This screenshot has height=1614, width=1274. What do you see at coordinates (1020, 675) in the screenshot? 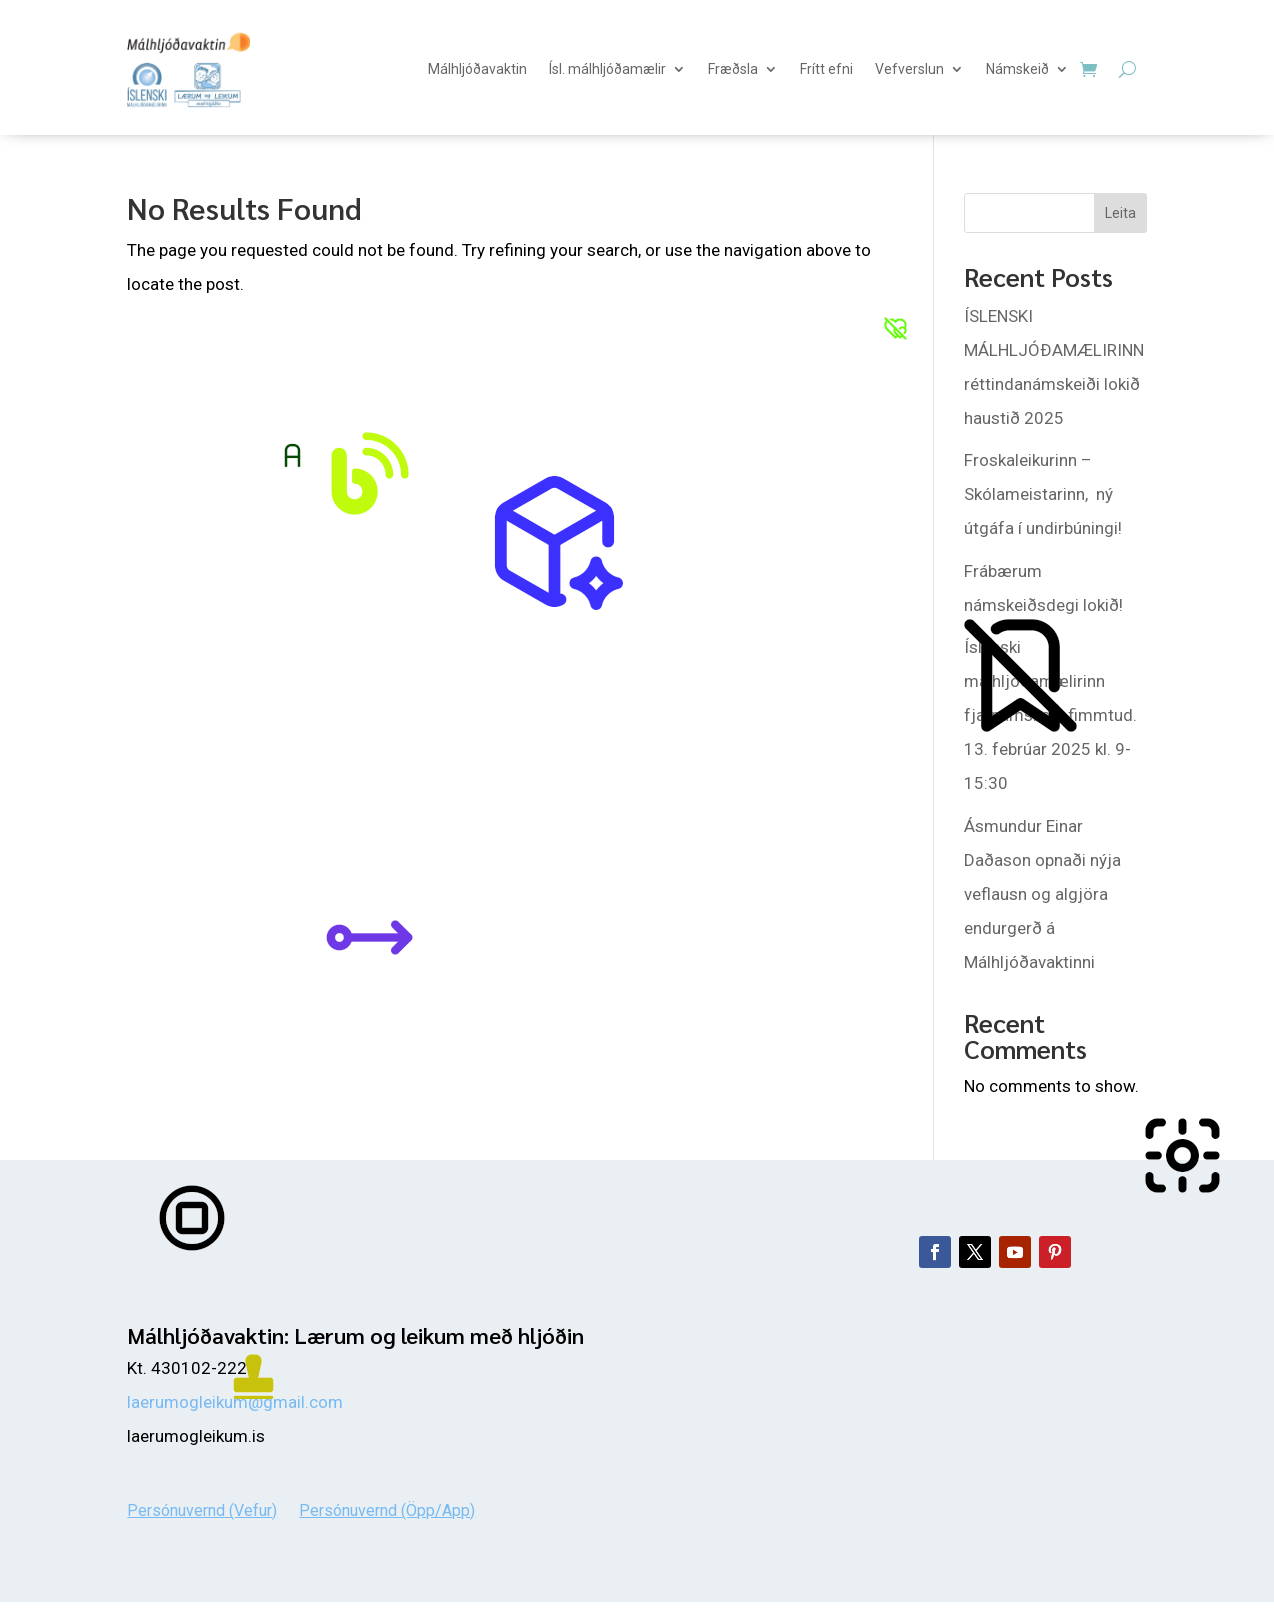
I see `remove item from bookmarks` at bounding box center [1020, 675].